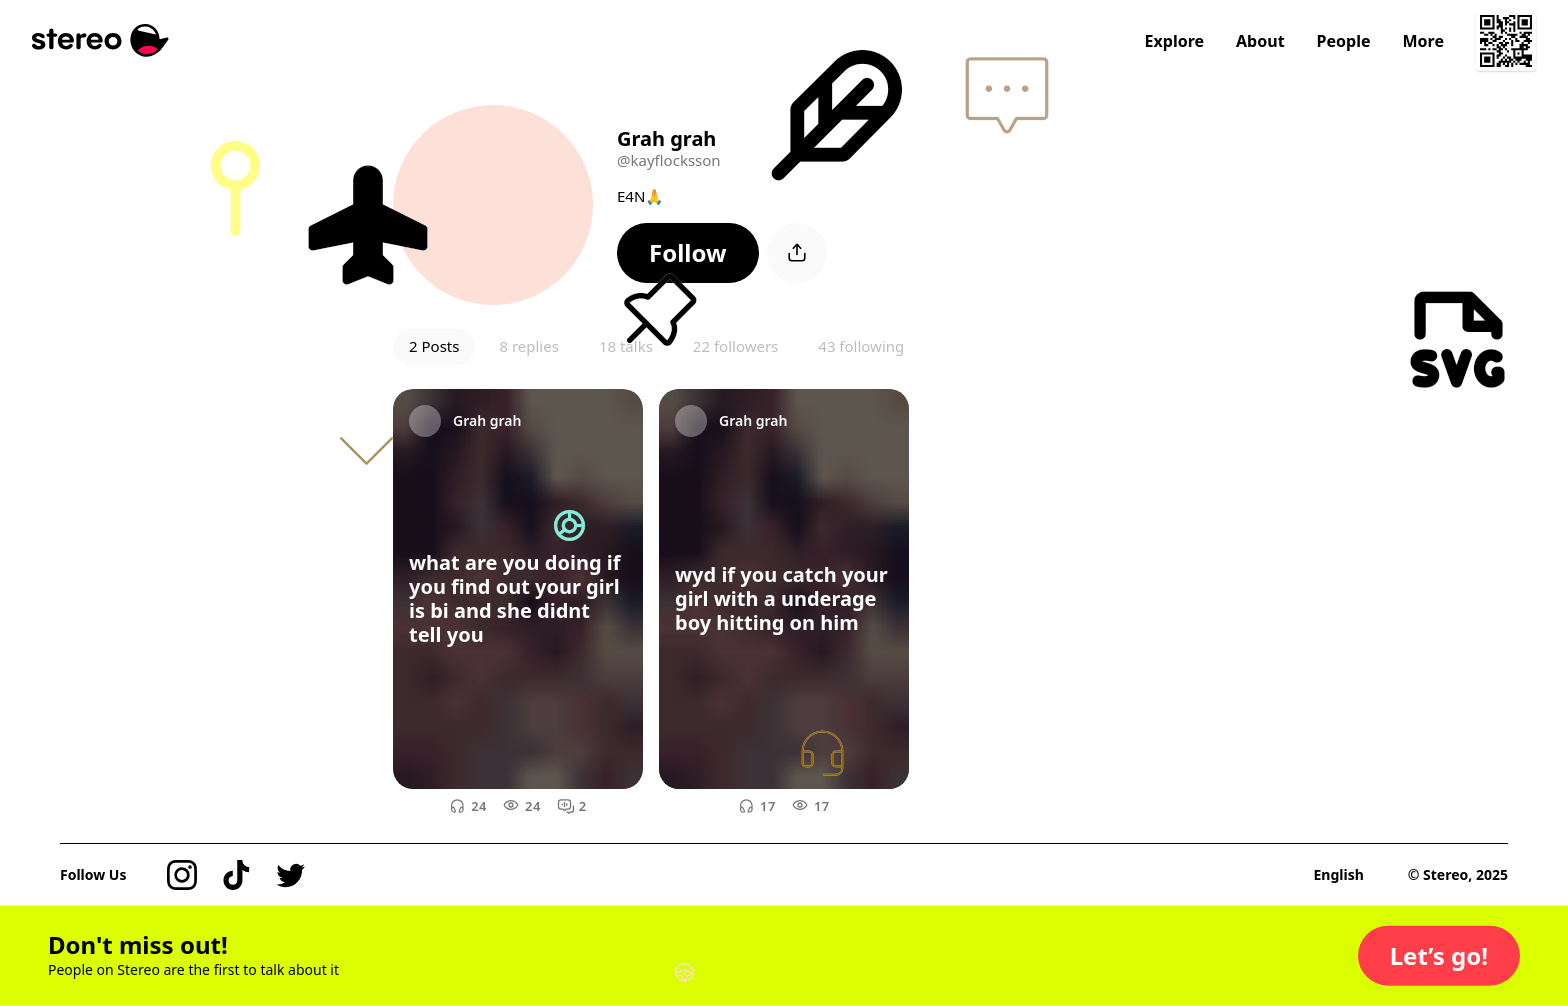 The width and height of the screenshot is (1568, 1006). Describe the element at coordinates (684, 972) in the screenshot. I see `access driving or navigation mode` at that location.